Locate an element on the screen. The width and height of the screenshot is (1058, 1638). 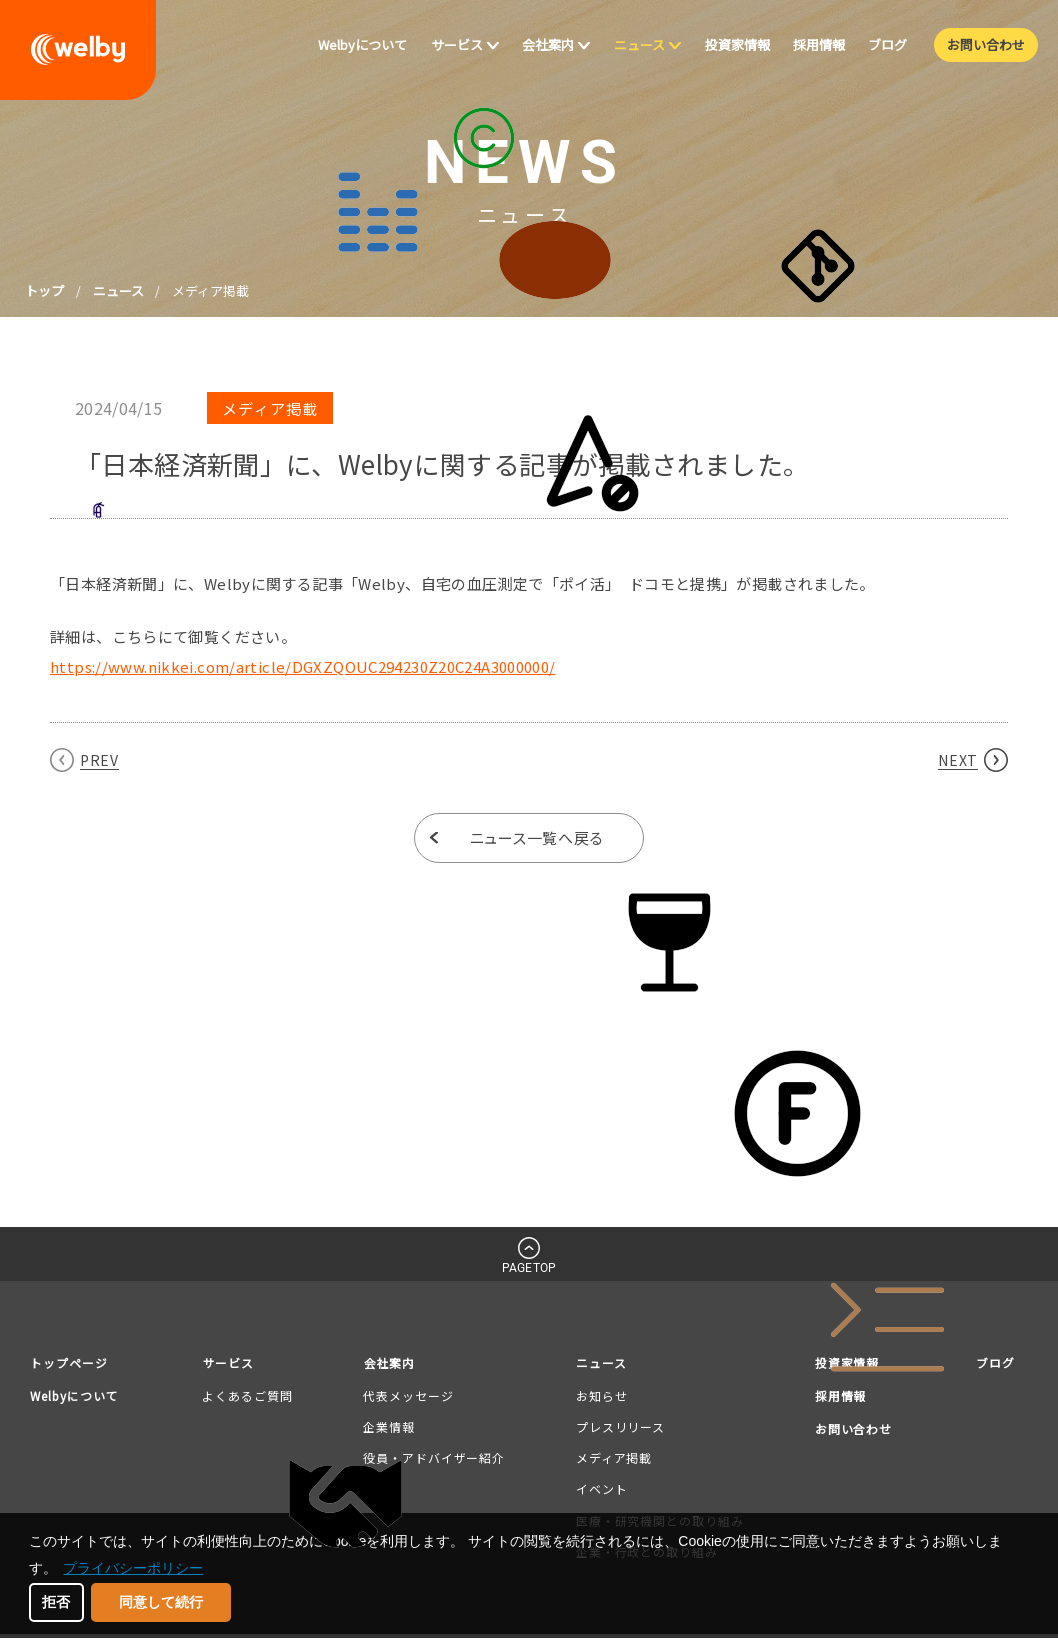
browse wine selection or menu is located at coordinates (669, 942).